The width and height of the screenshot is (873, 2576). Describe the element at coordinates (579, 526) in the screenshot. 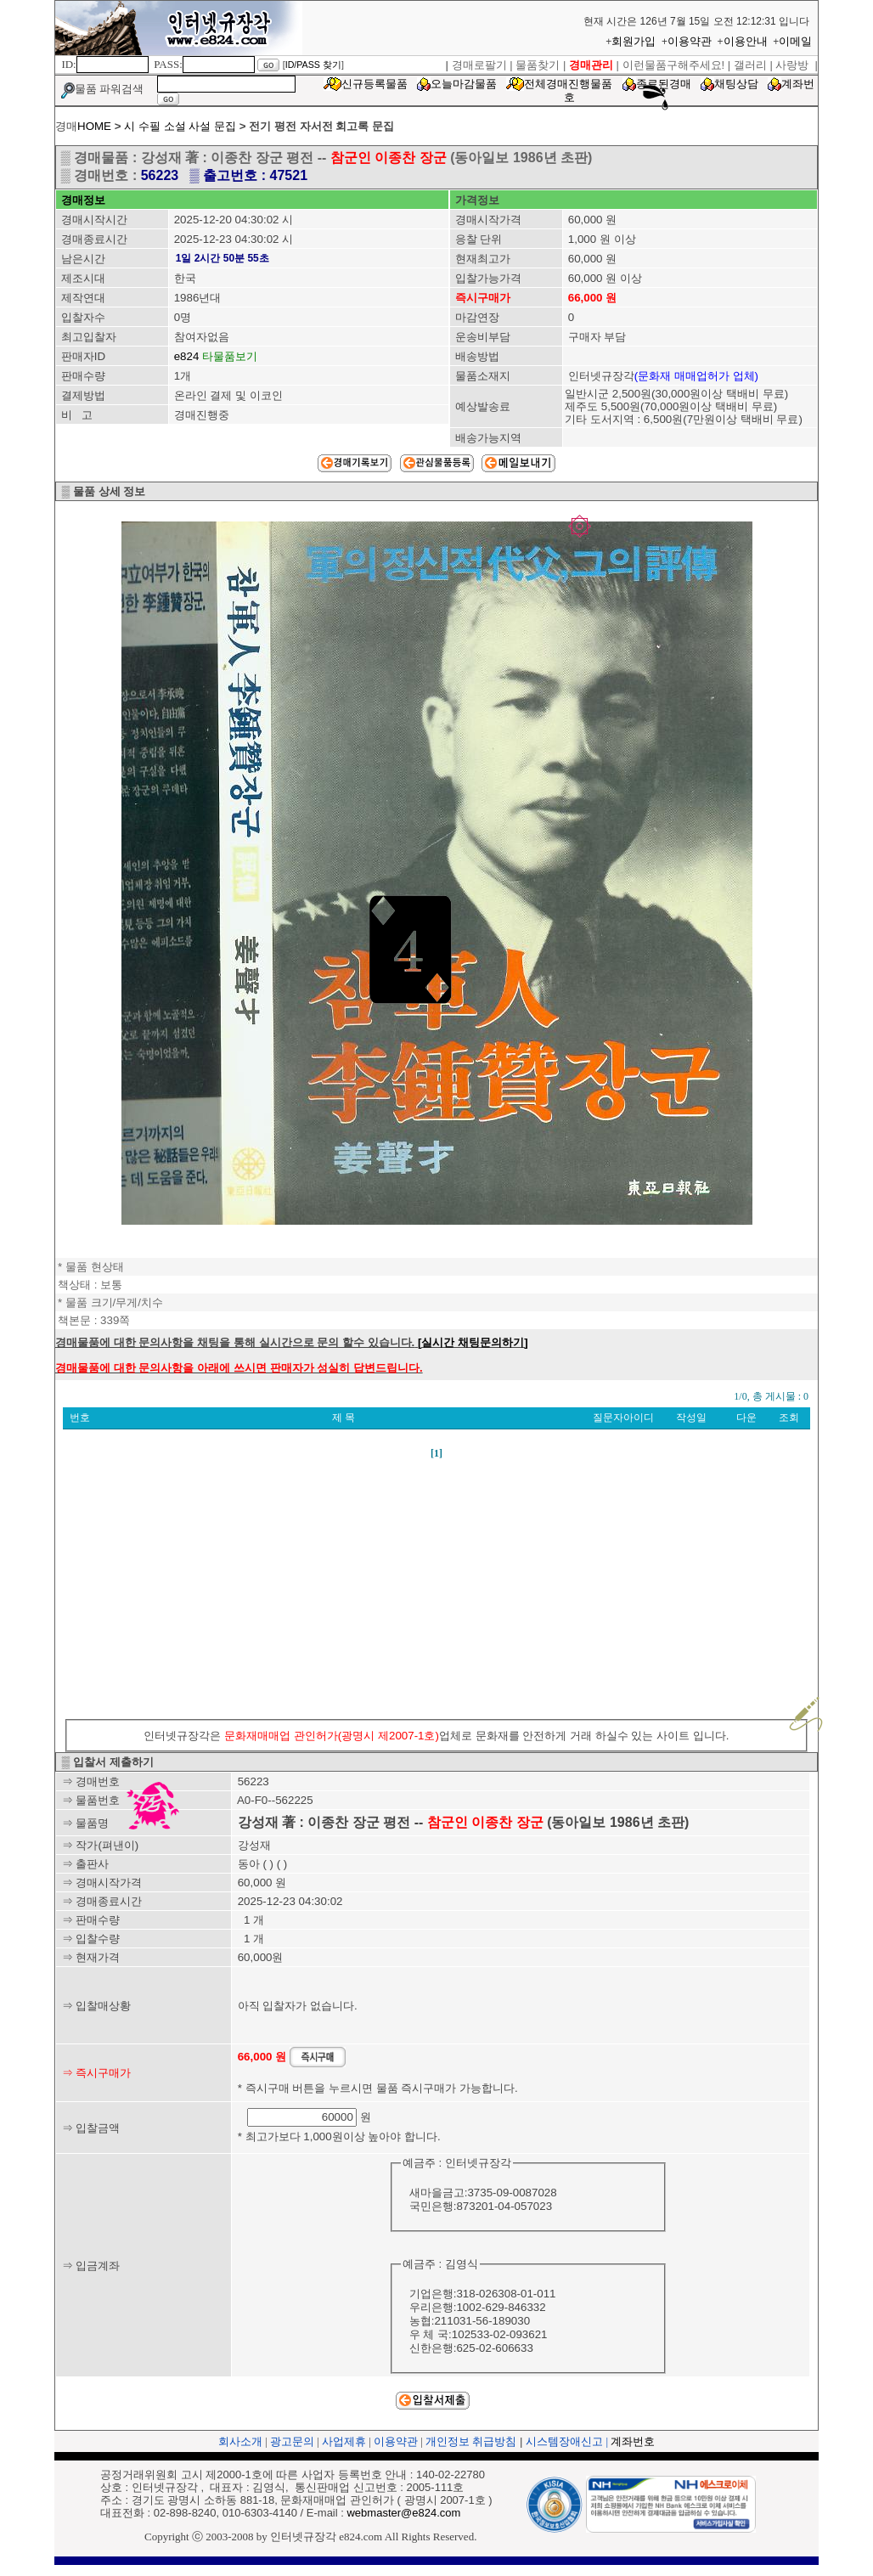

I see `indicates islamic content or quranic section marker` at that location.